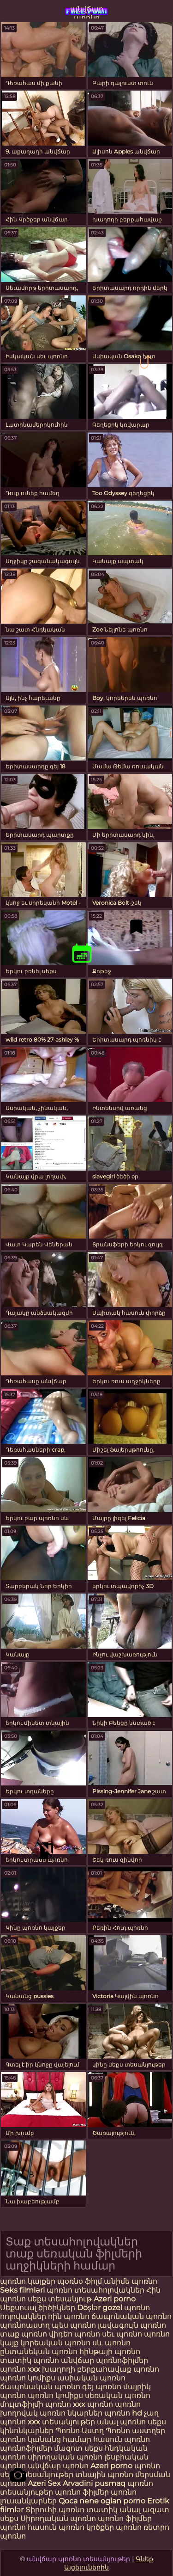  I want to click on save this item to your bookmarks, so click(136, 926).